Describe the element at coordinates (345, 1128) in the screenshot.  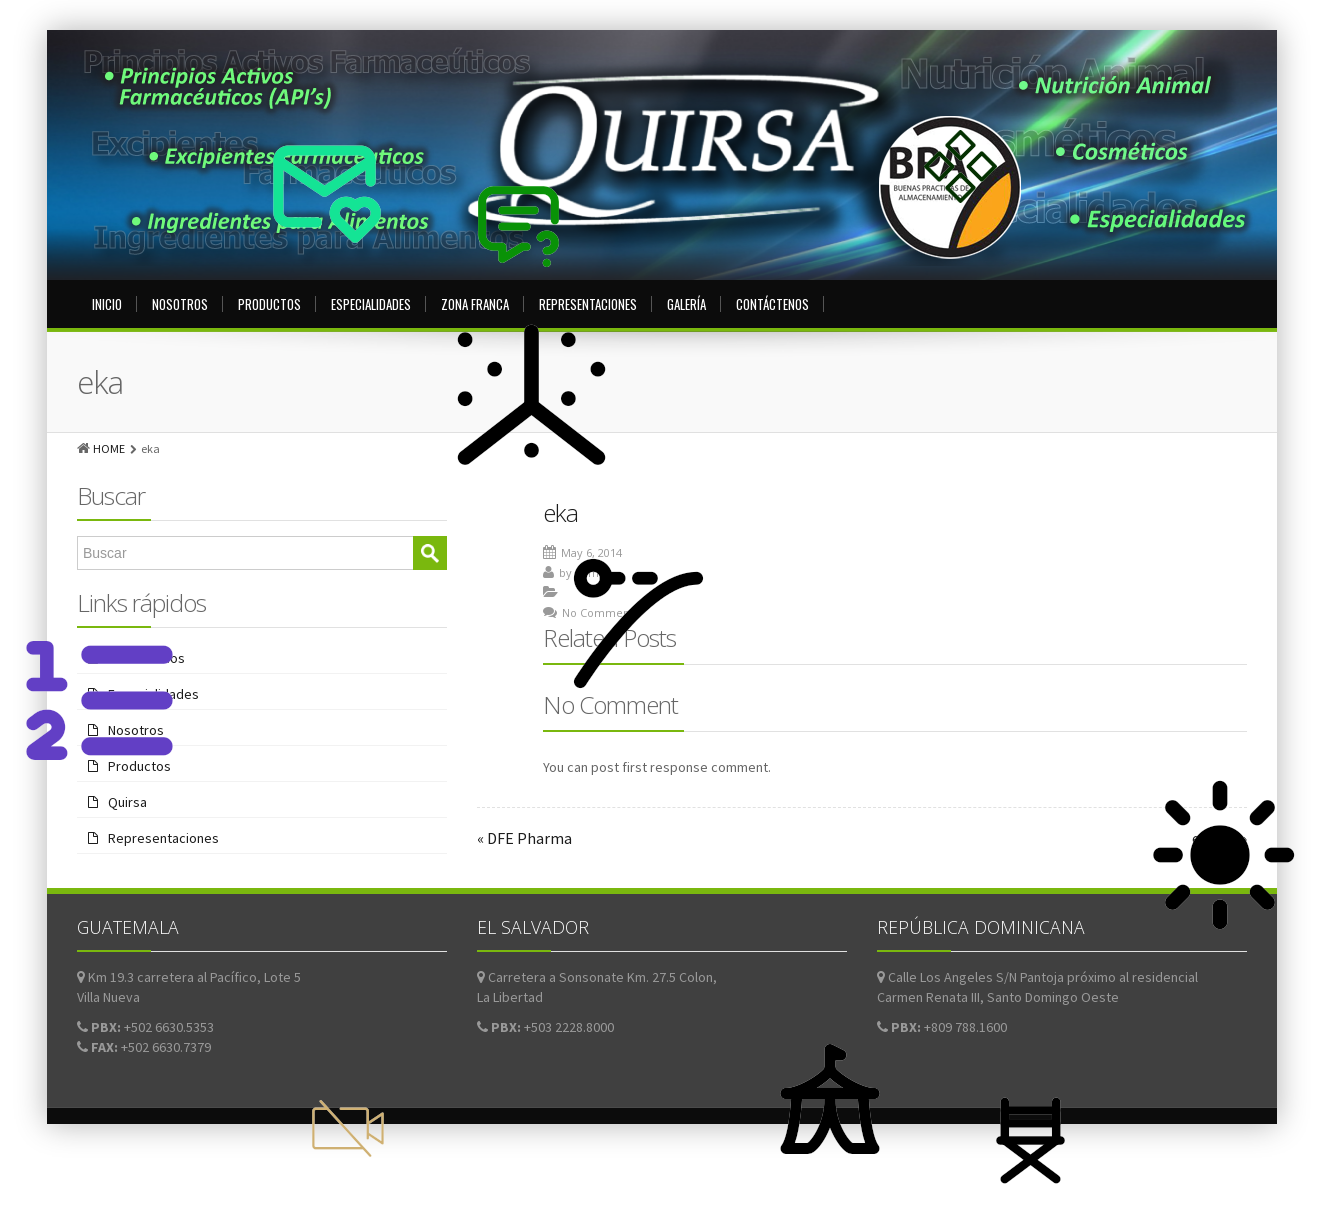
I see `turn off camera or disable video` at that location.